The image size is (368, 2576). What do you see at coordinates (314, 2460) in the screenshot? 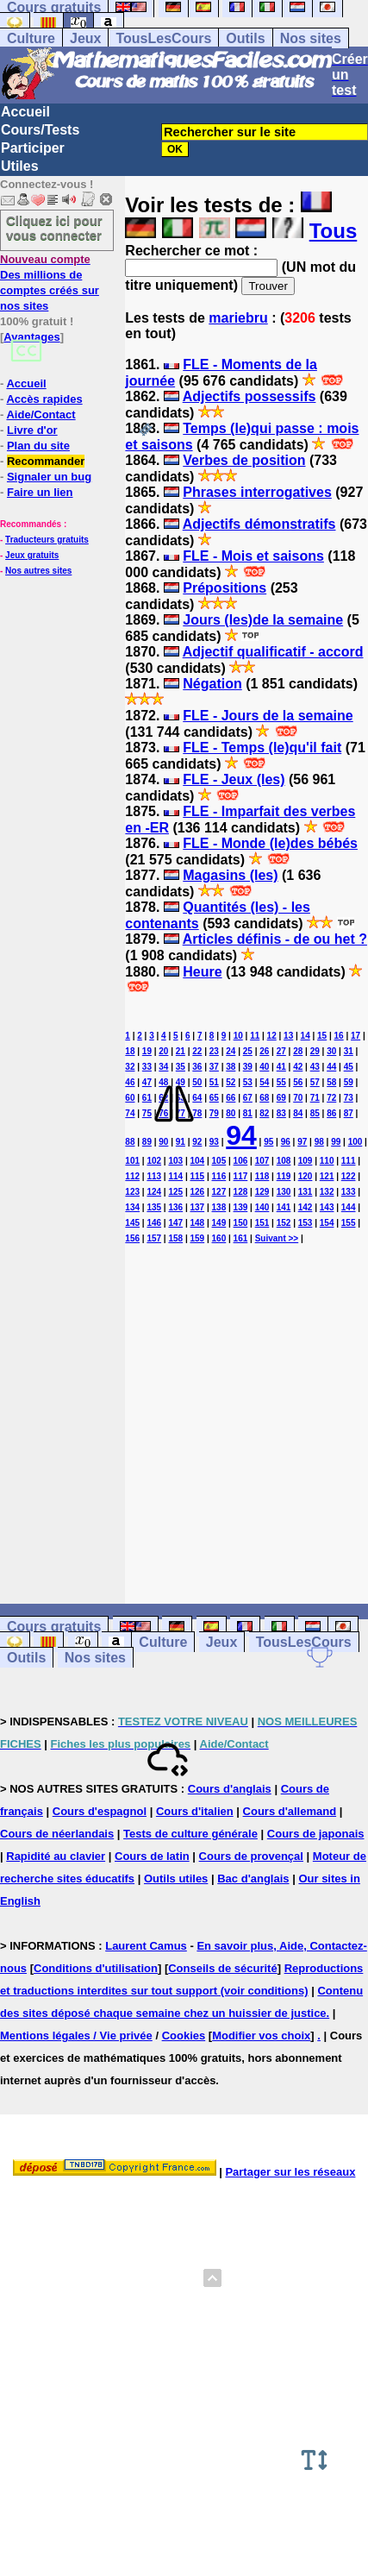
I see `adjust text height or line spacing` at bounding box center [314, 2460].